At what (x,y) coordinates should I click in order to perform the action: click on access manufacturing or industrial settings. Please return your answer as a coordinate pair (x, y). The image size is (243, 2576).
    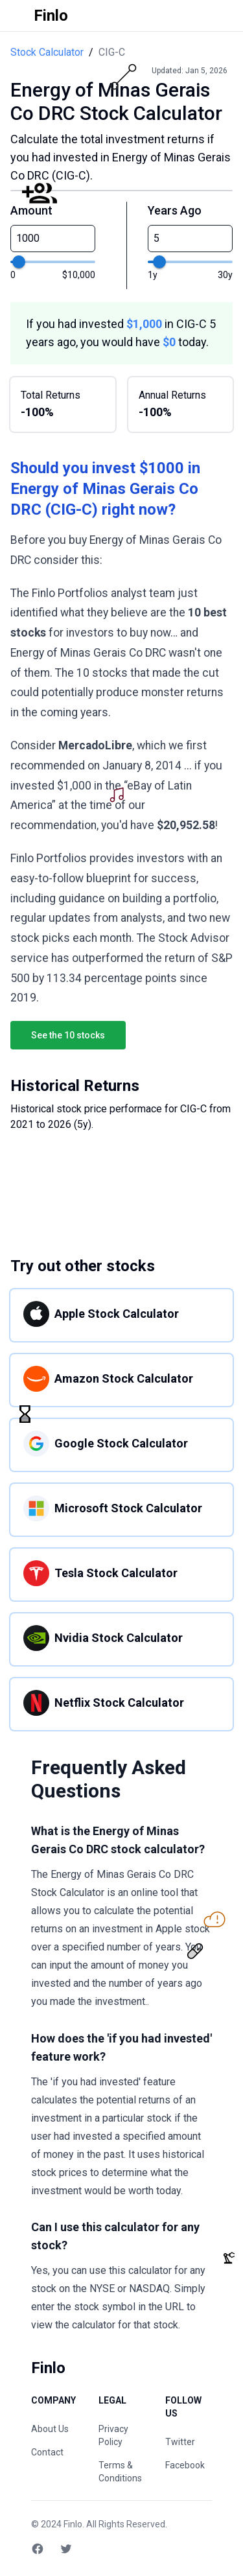
    Looking at the image, I should click on (229, 2258).